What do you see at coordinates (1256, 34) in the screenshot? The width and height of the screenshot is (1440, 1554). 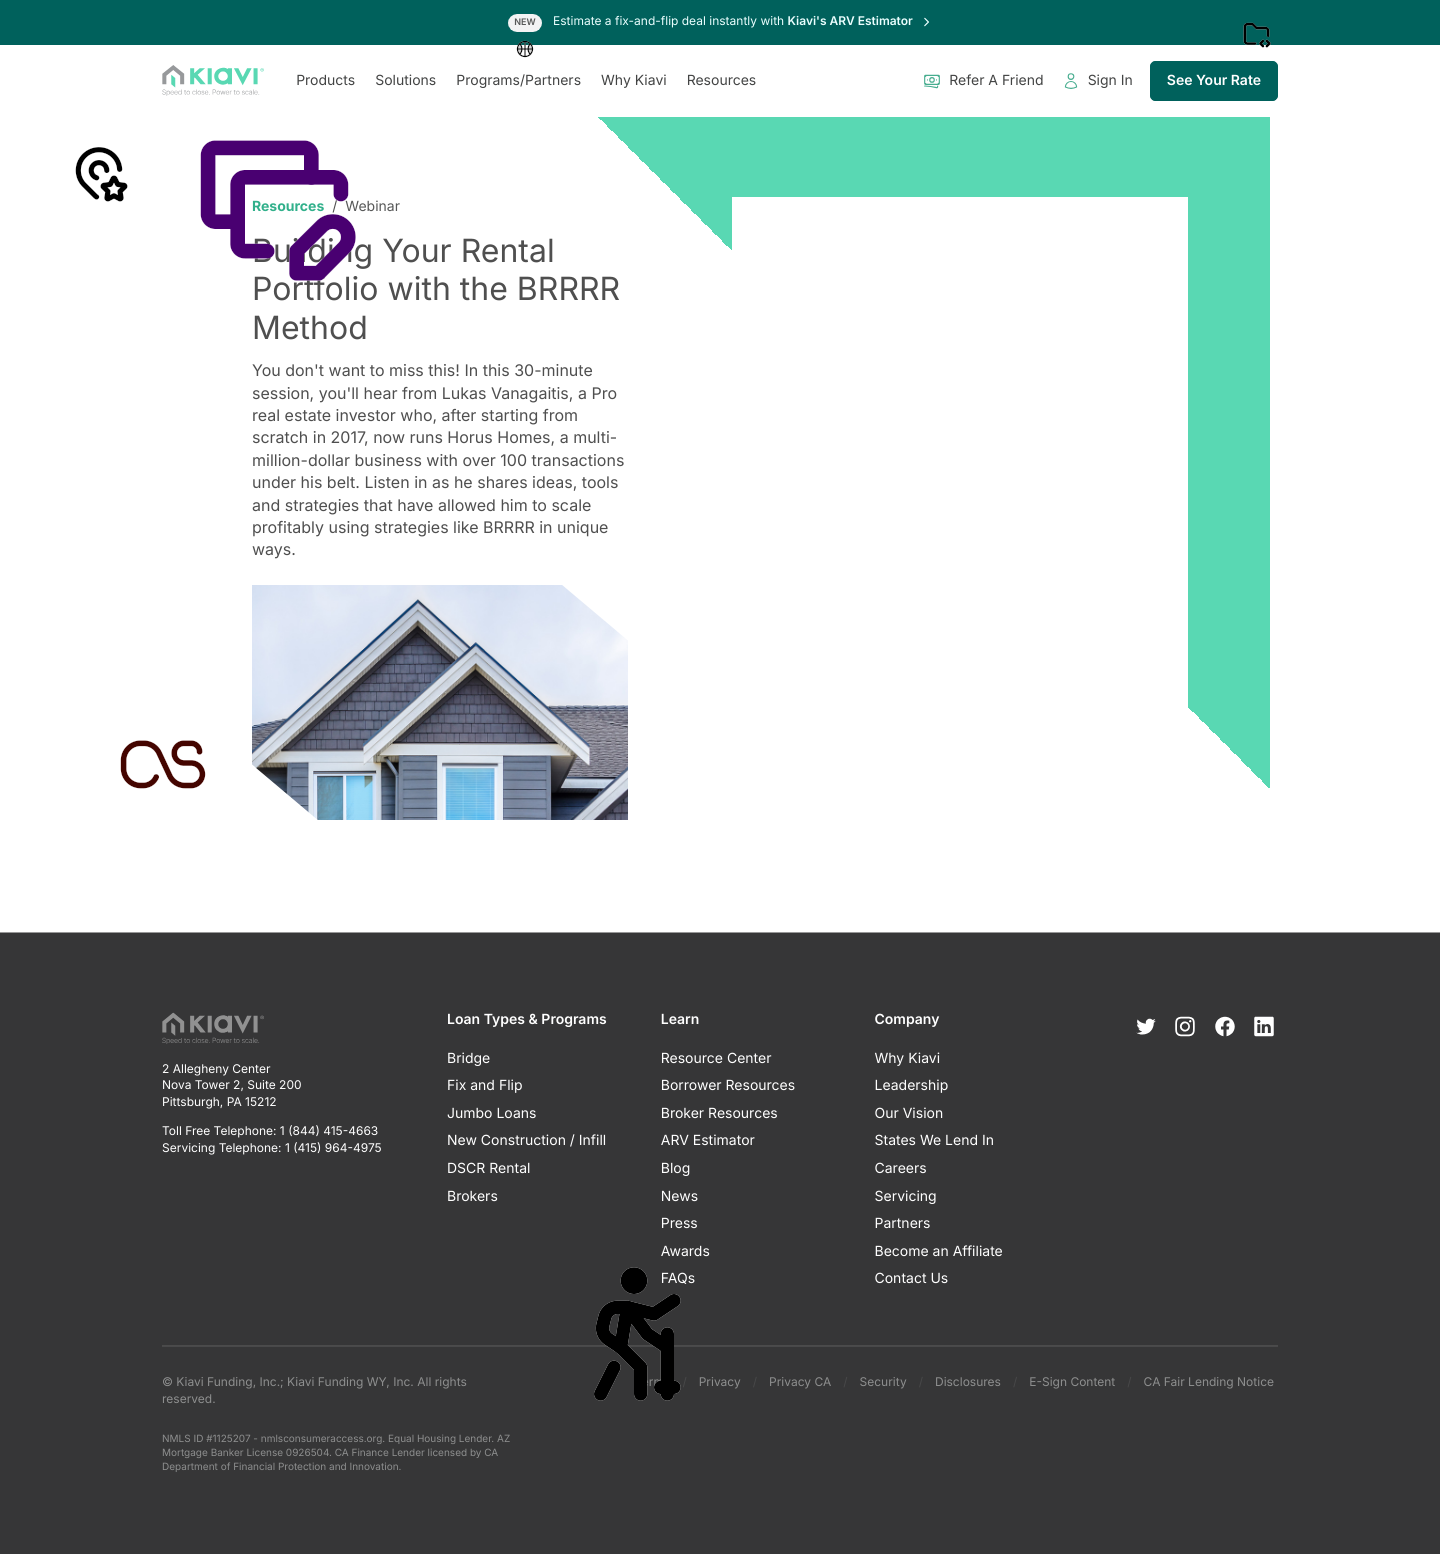 I see `open code projects folder` at bounding box center [1256, 34].